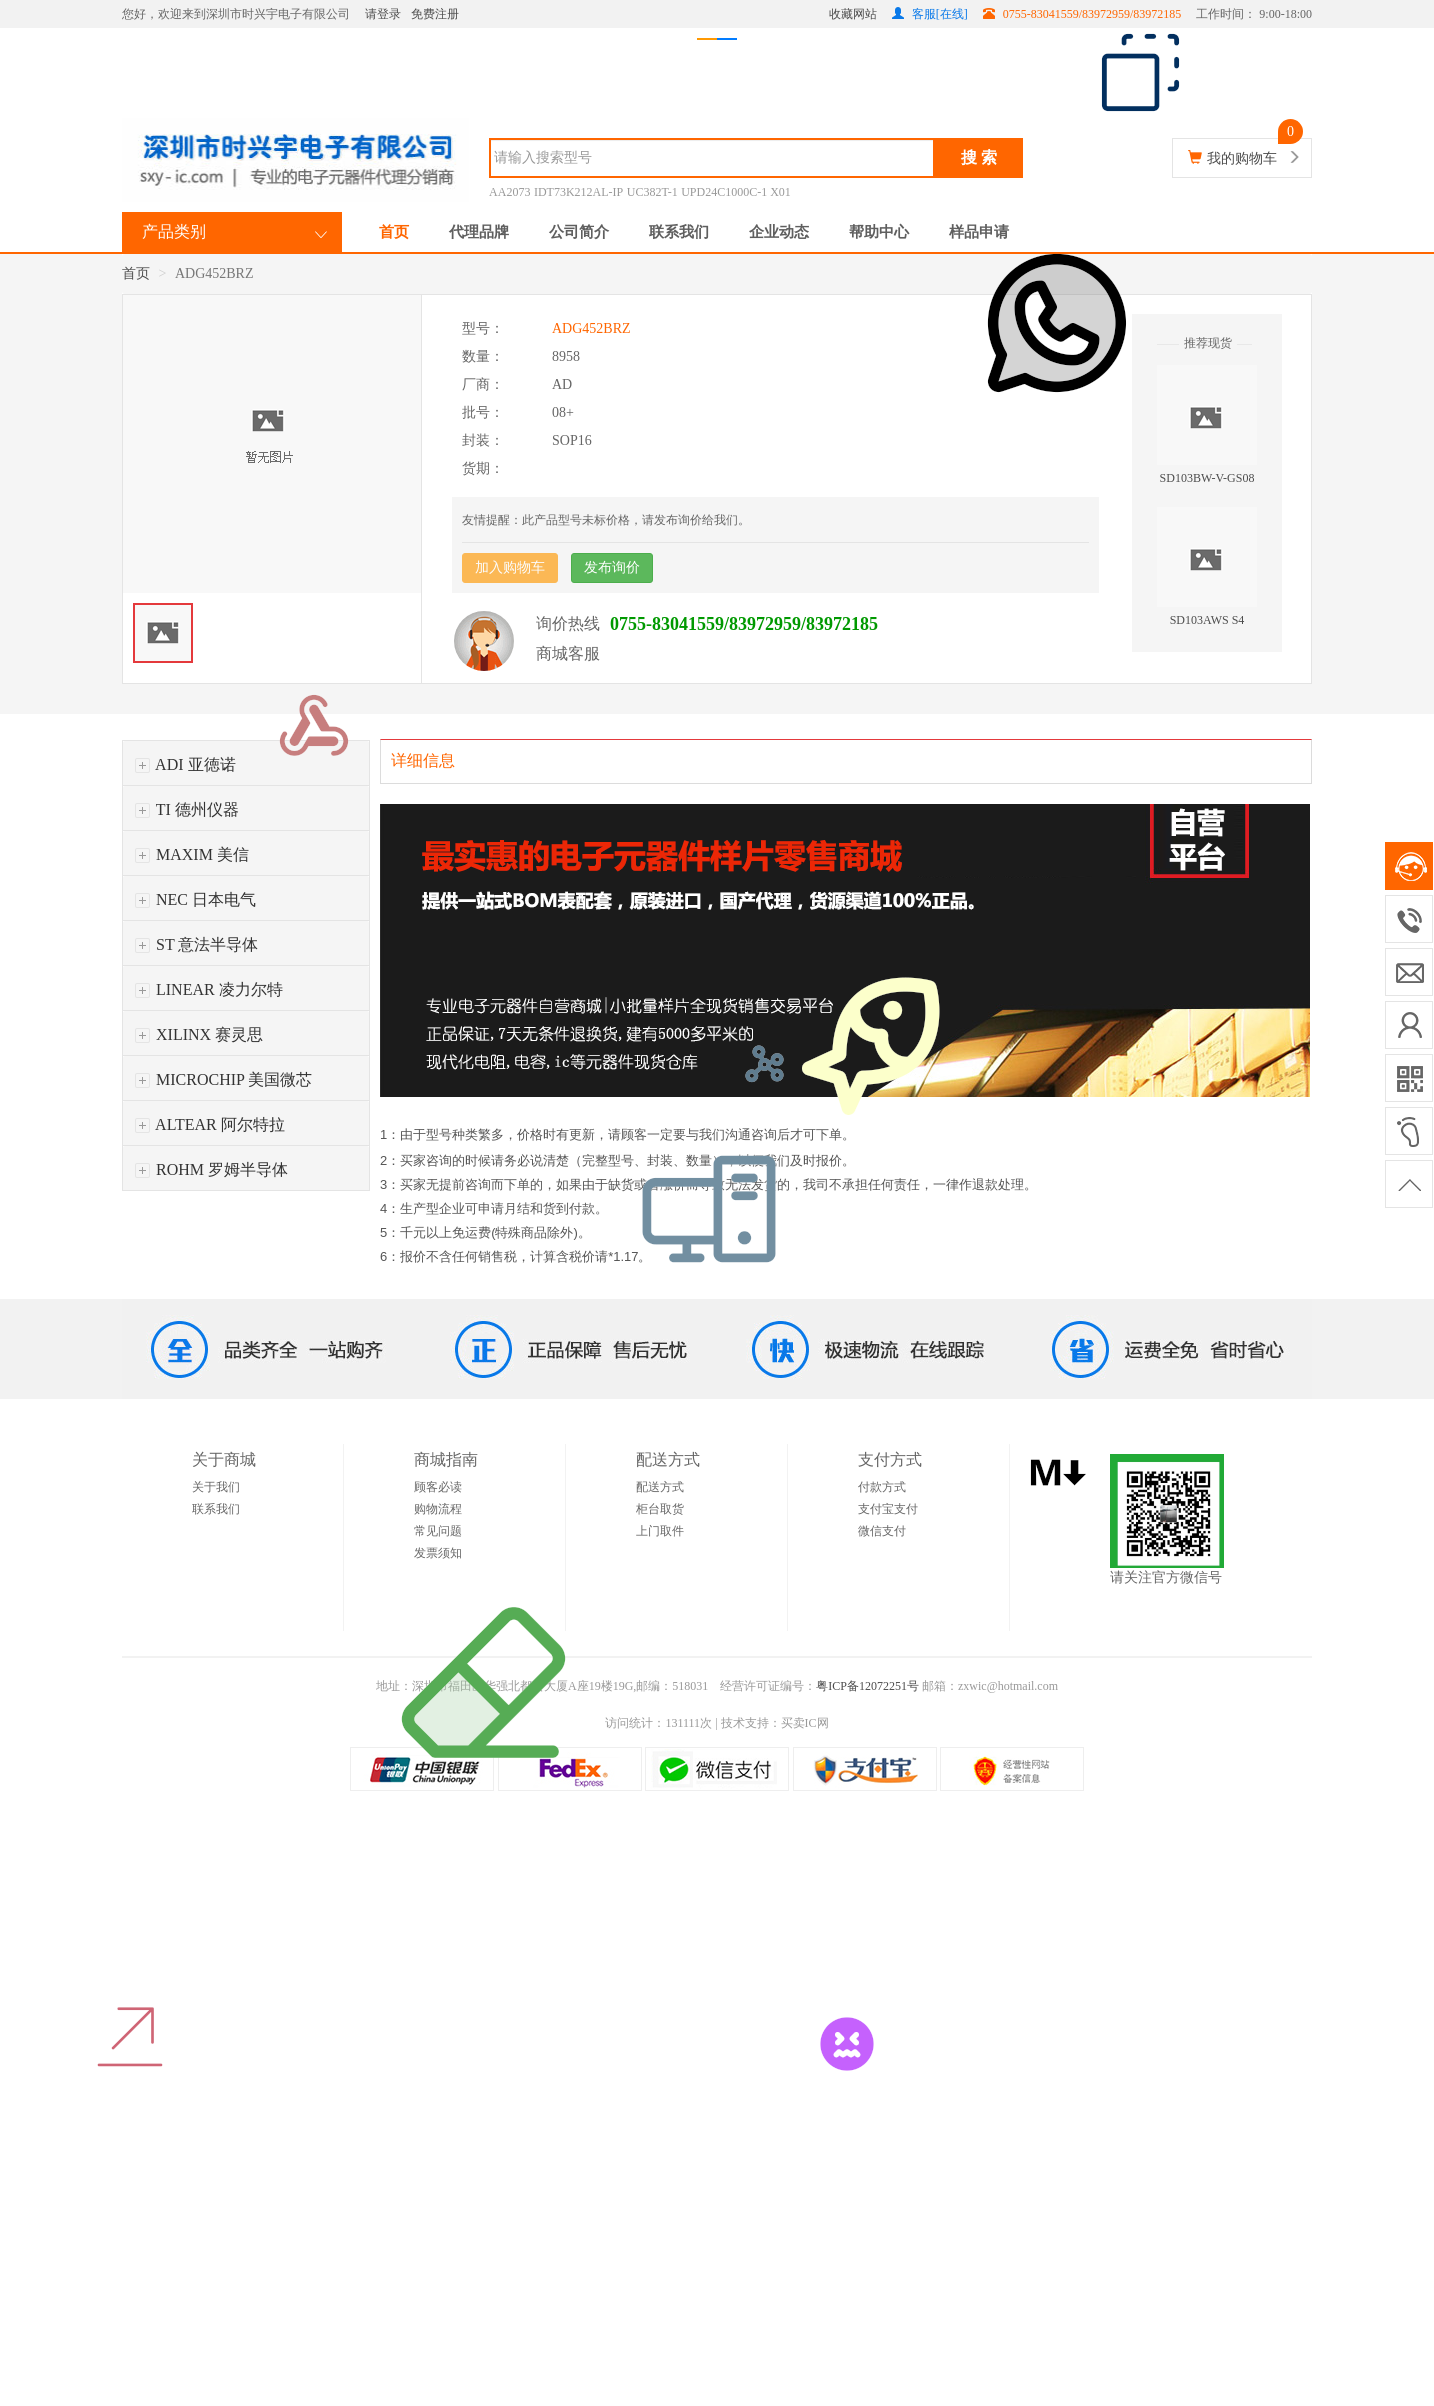  I want to click on open link in new tab or window, so click(130, 2034).